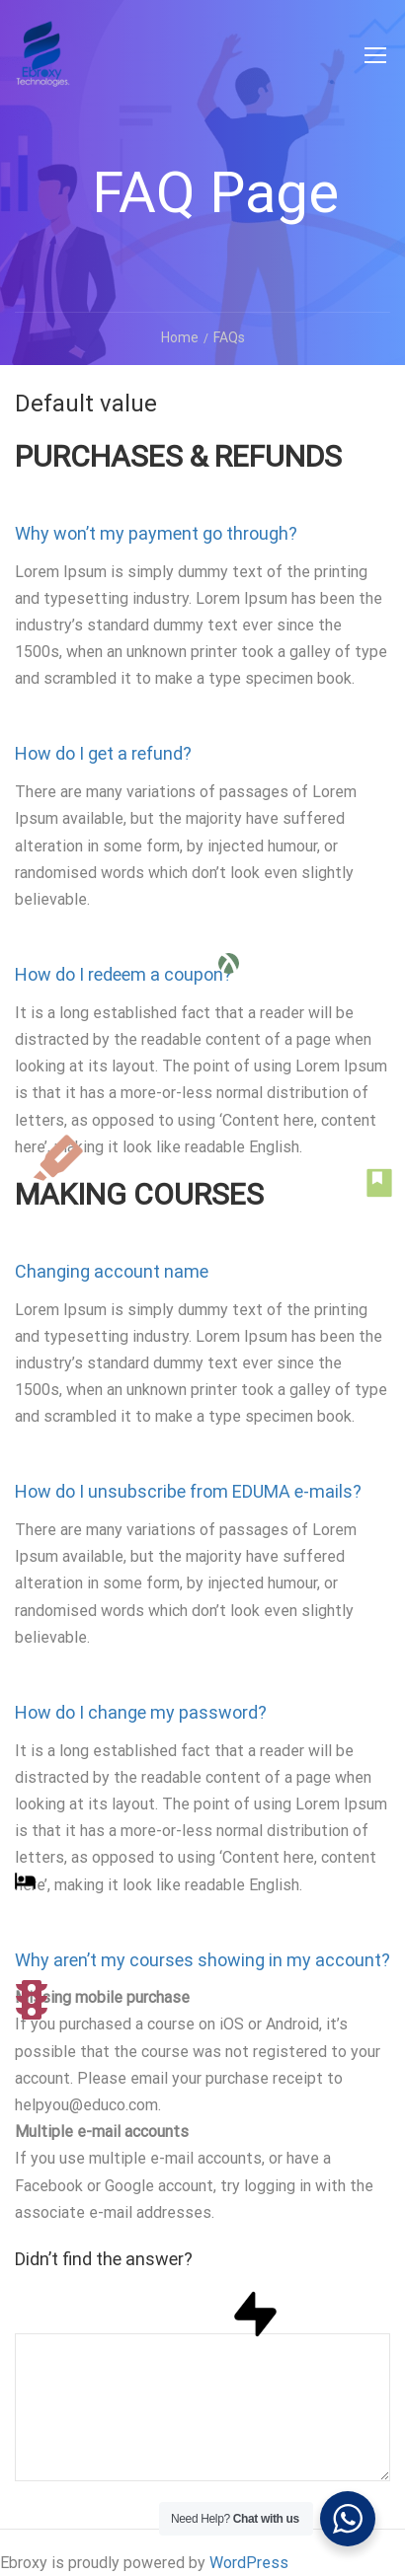 The height and width of the screenshot is (2576, 405). I want to click on highlight or mark up text, so click(58, 1158).